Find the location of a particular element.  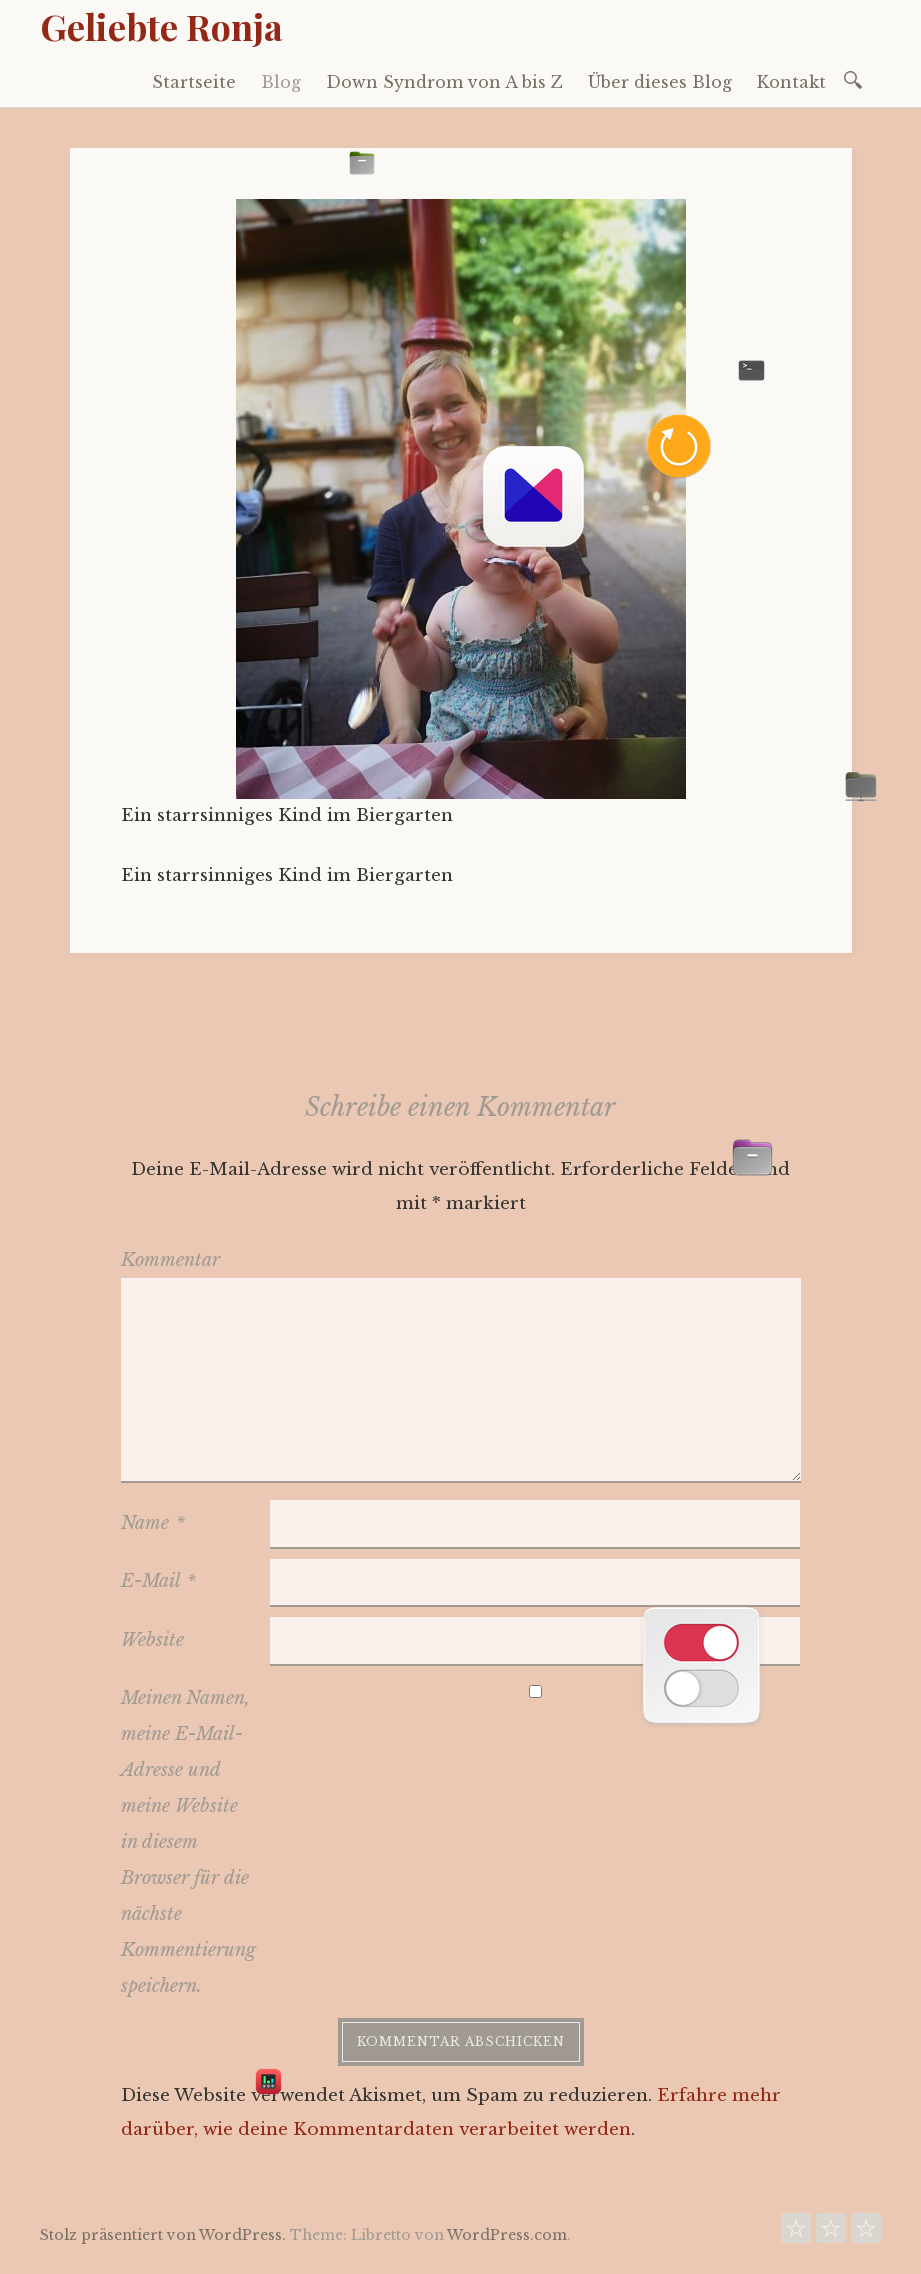

open the file manager is located at coordinates (752, 1157).